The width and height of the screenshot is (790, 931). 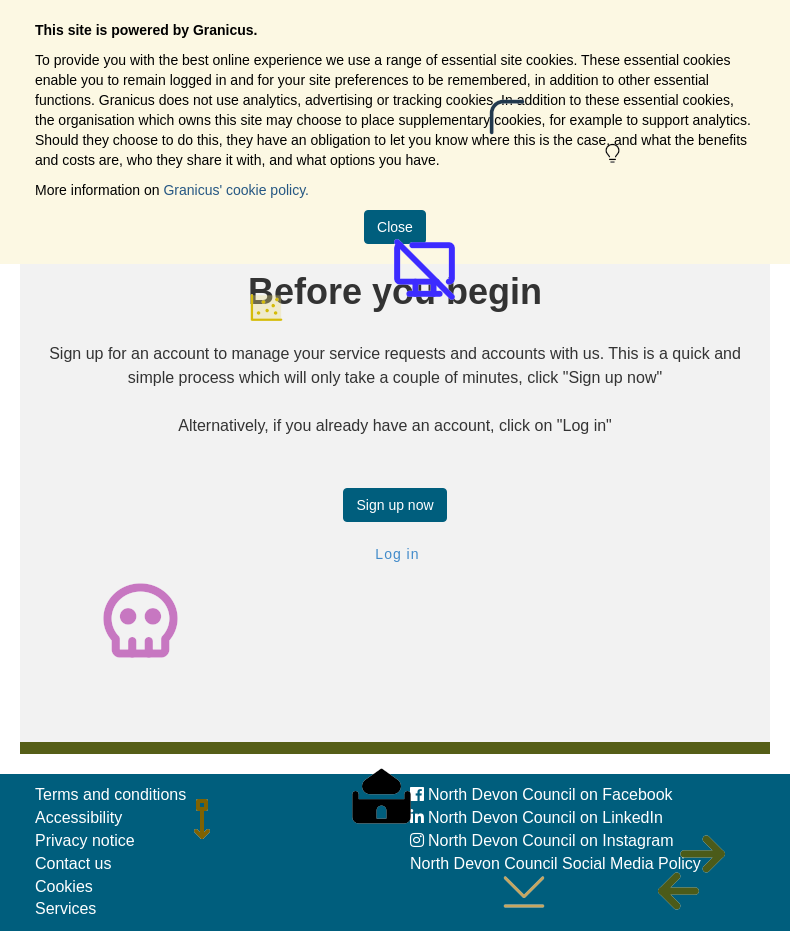 I want to click on swap or exchange items, so click(x=691, y=872).